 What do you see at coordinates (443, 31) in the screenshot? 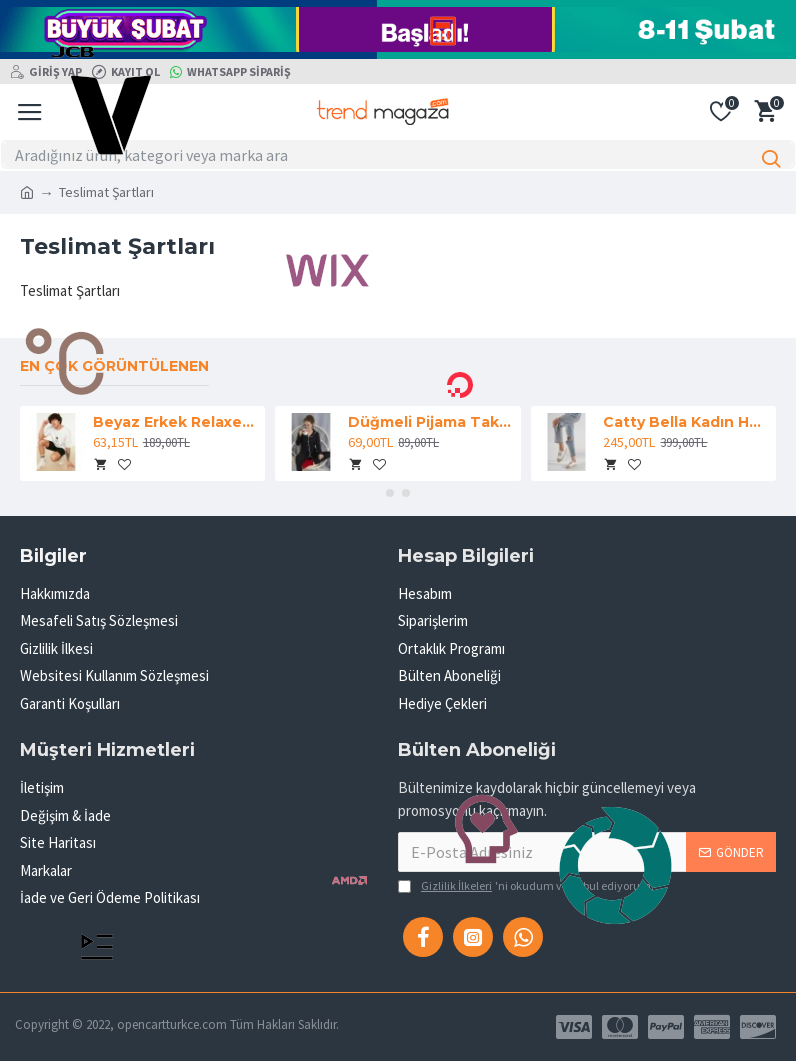
I see `open calculator app` at bounding box center [443, 31].